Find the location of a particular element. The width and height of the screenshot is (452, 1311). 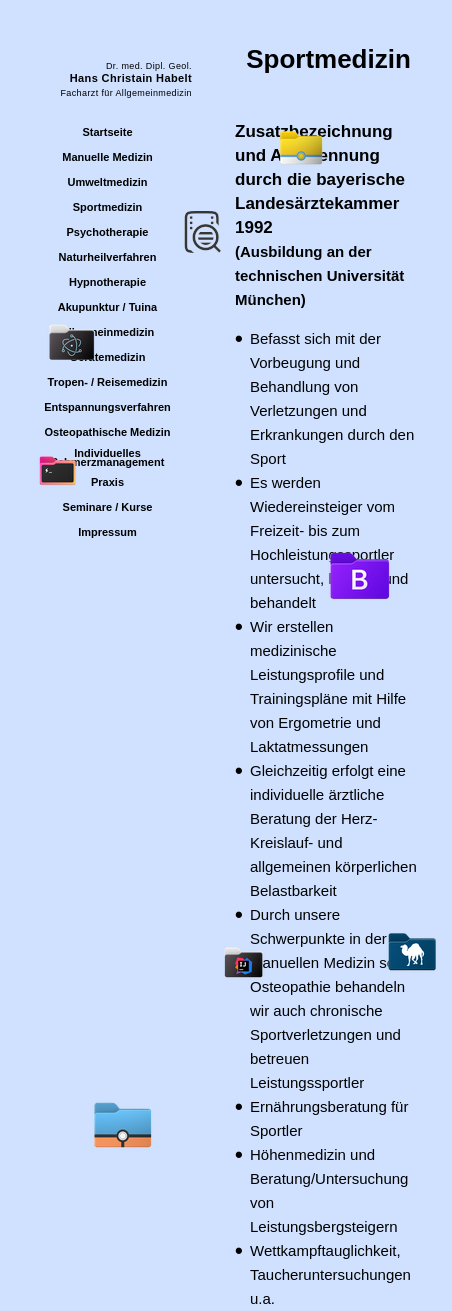

folder containing pokémon typing game files is located at coordinates (122, 1126).